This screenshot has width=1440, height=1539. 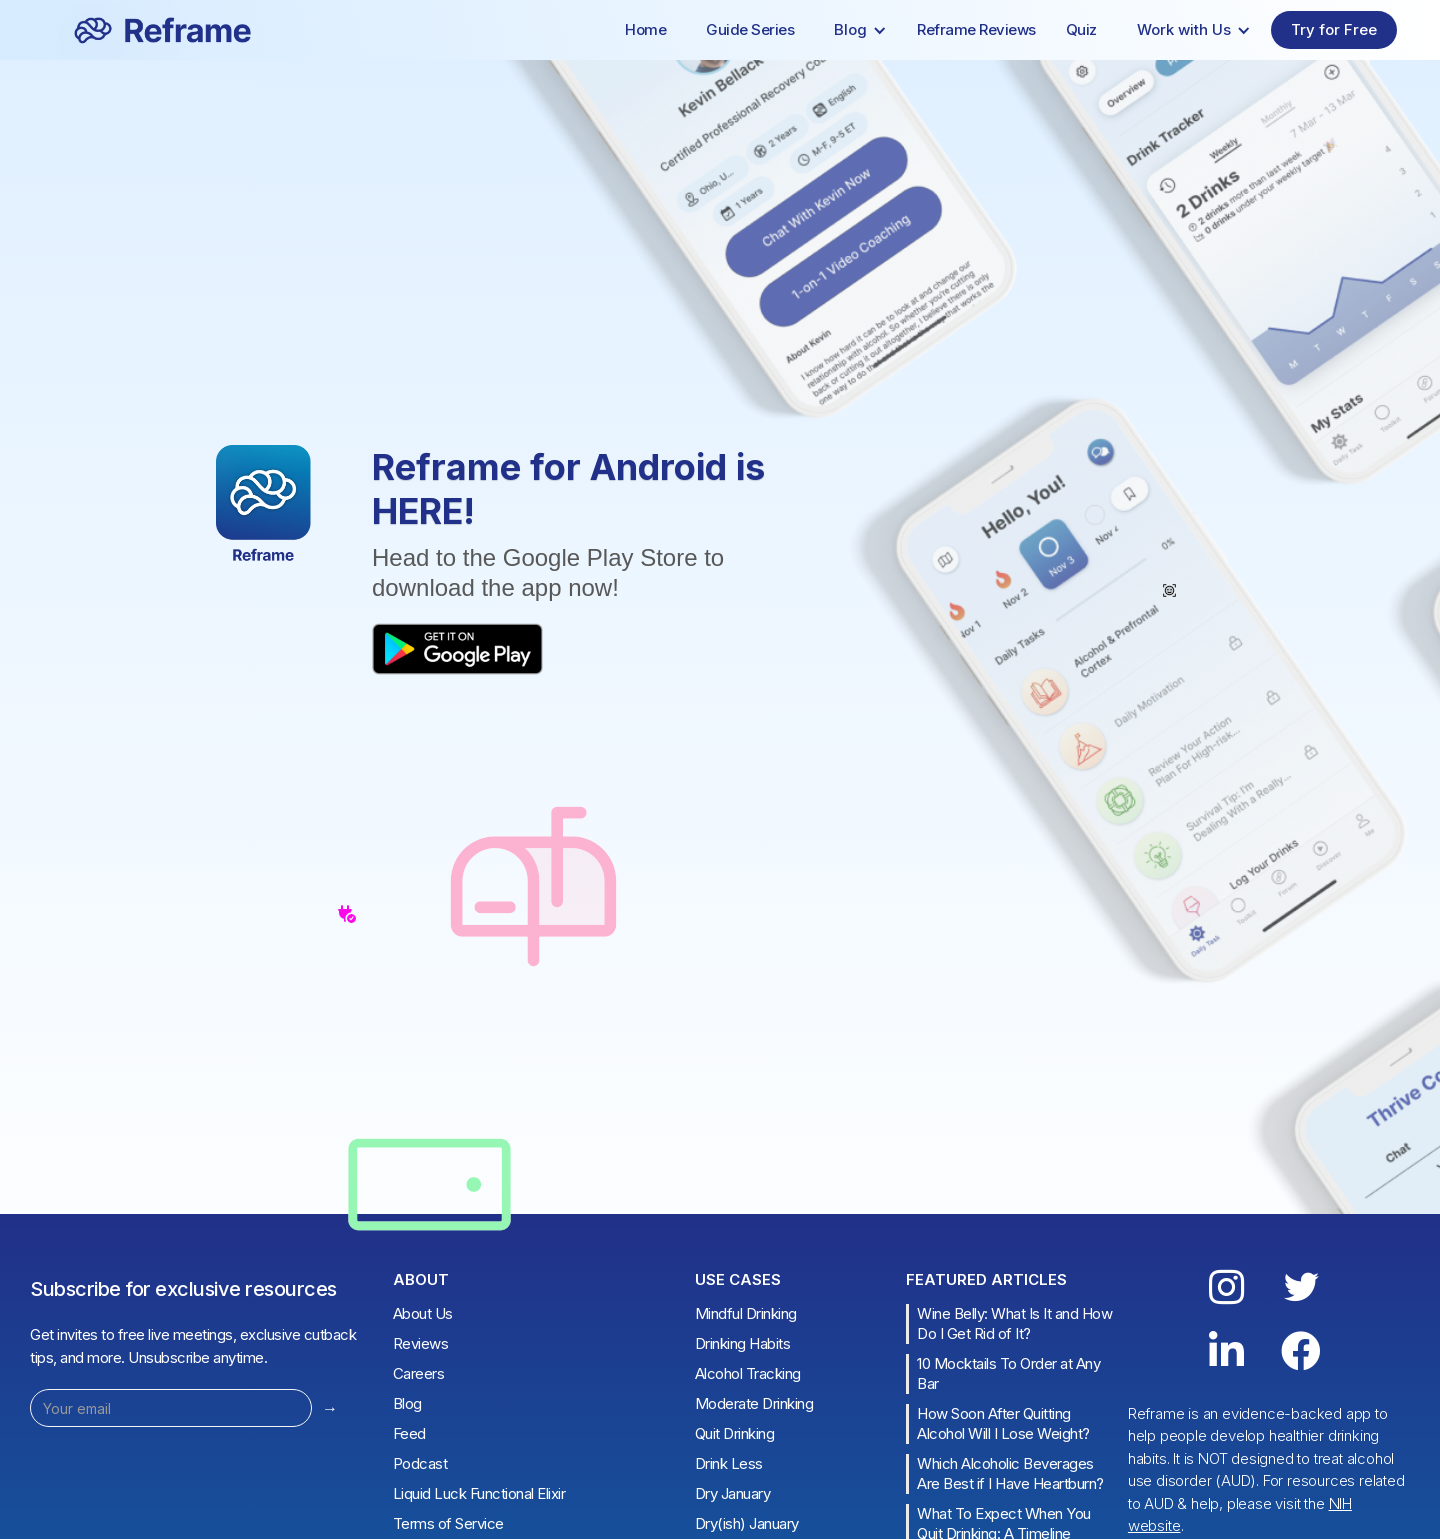 What do you see at coordinates (1169, 590) in the screenshot?
I see `scan face to unlock or authenticate` at bounding box center [1169, 590].